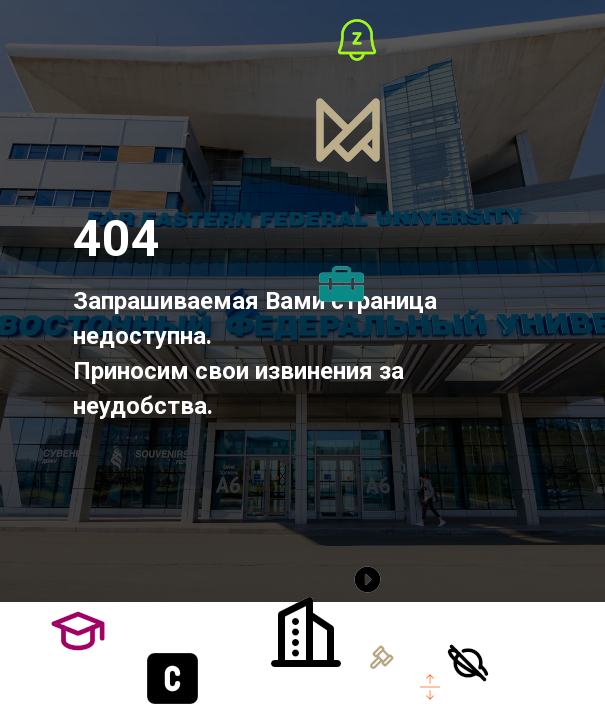  I want to click on disable global or worldwide access, so click(468, 663).